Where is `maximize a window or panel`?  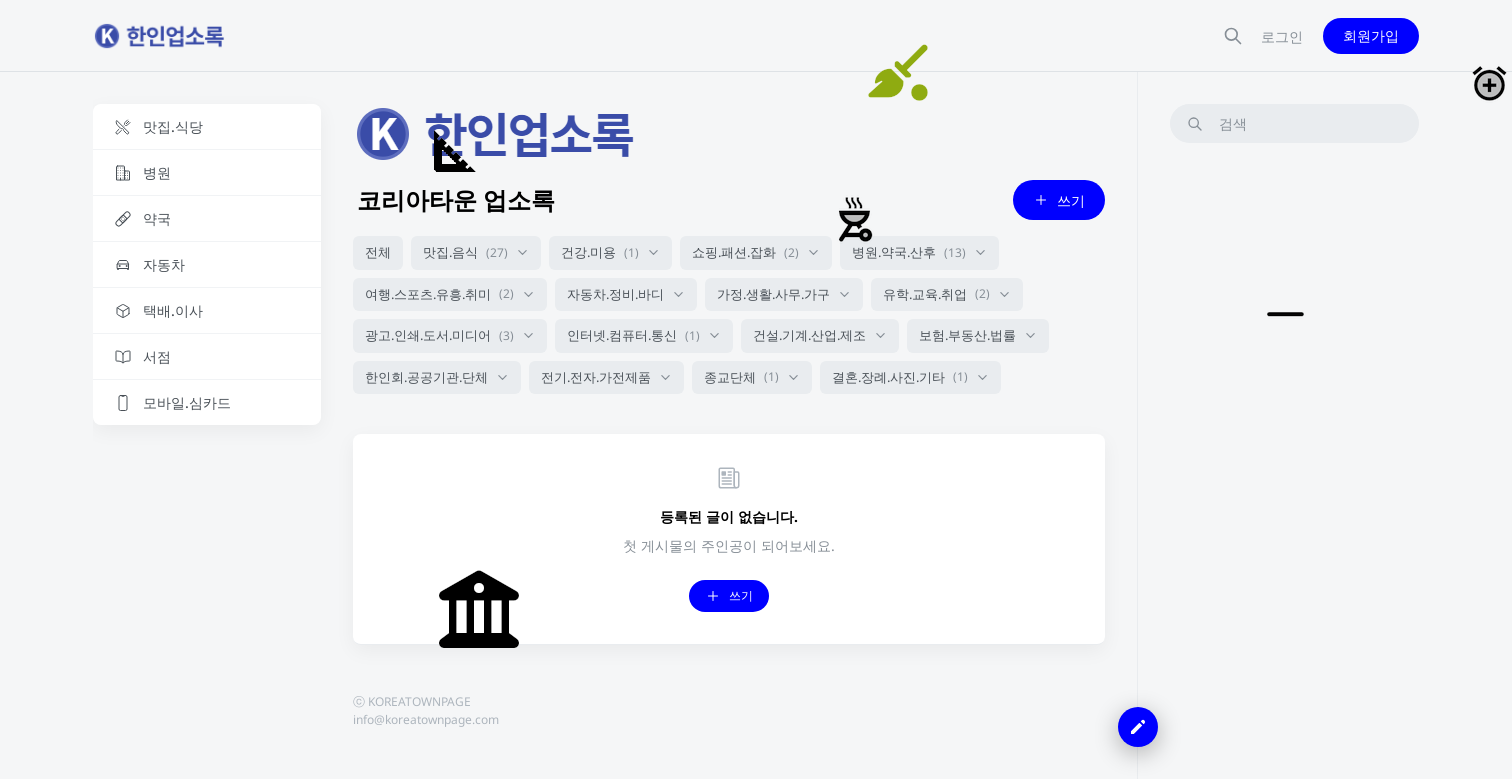 maximize a window or panel is located at coordinates (1285, 330).